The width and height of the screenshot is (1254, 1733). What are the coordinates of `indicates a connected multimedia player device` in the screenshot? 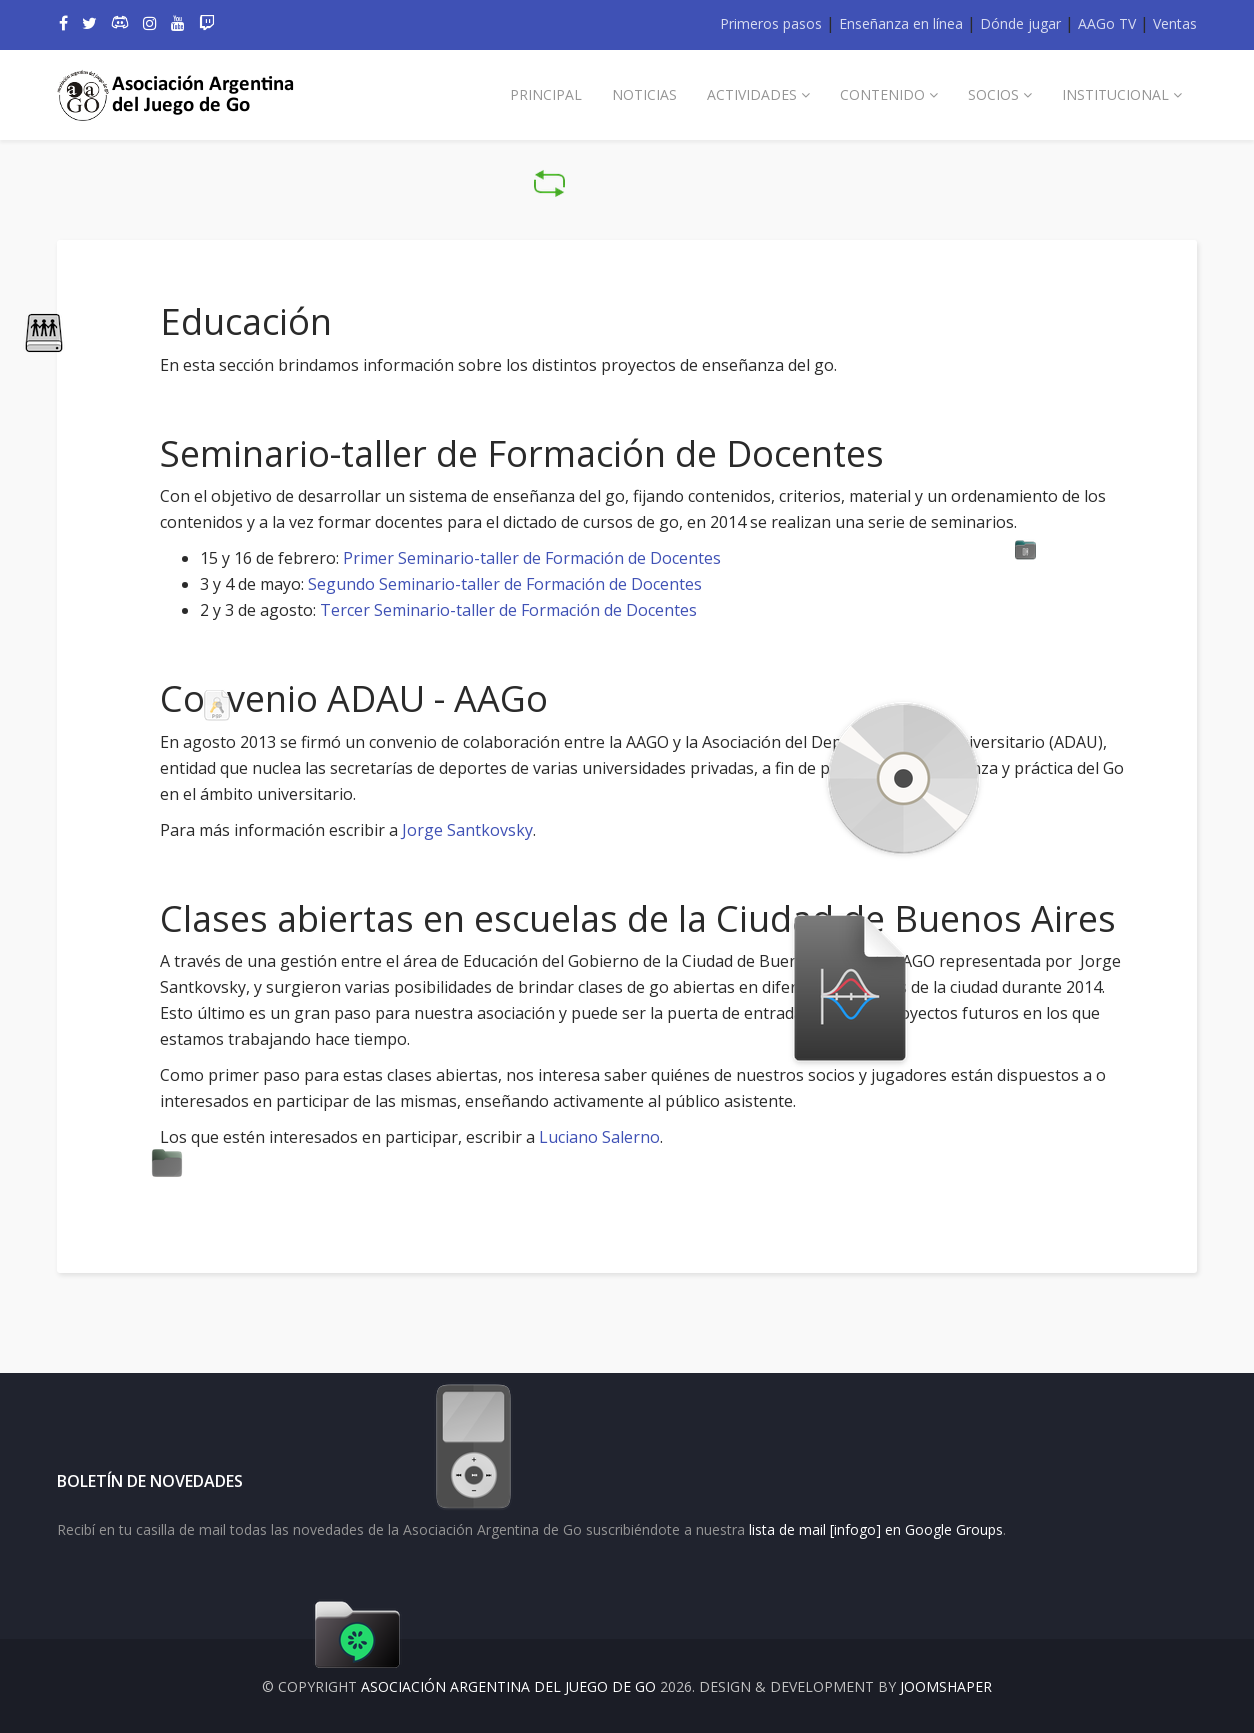 It's located at (473, 1446).